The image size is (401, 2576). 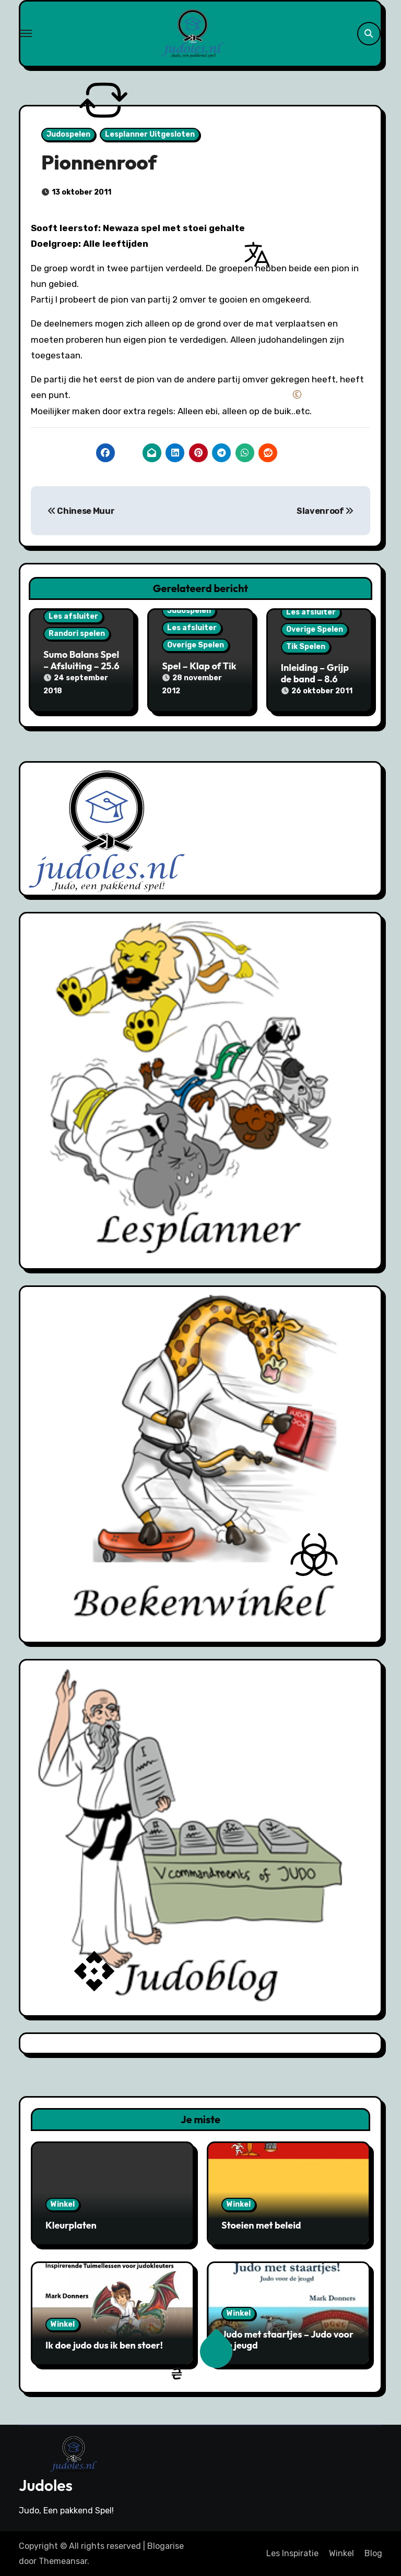 What do you see at coordinates (257, 254) in the screenshot?
I see `change language settings` at bounding box center [257, 254].